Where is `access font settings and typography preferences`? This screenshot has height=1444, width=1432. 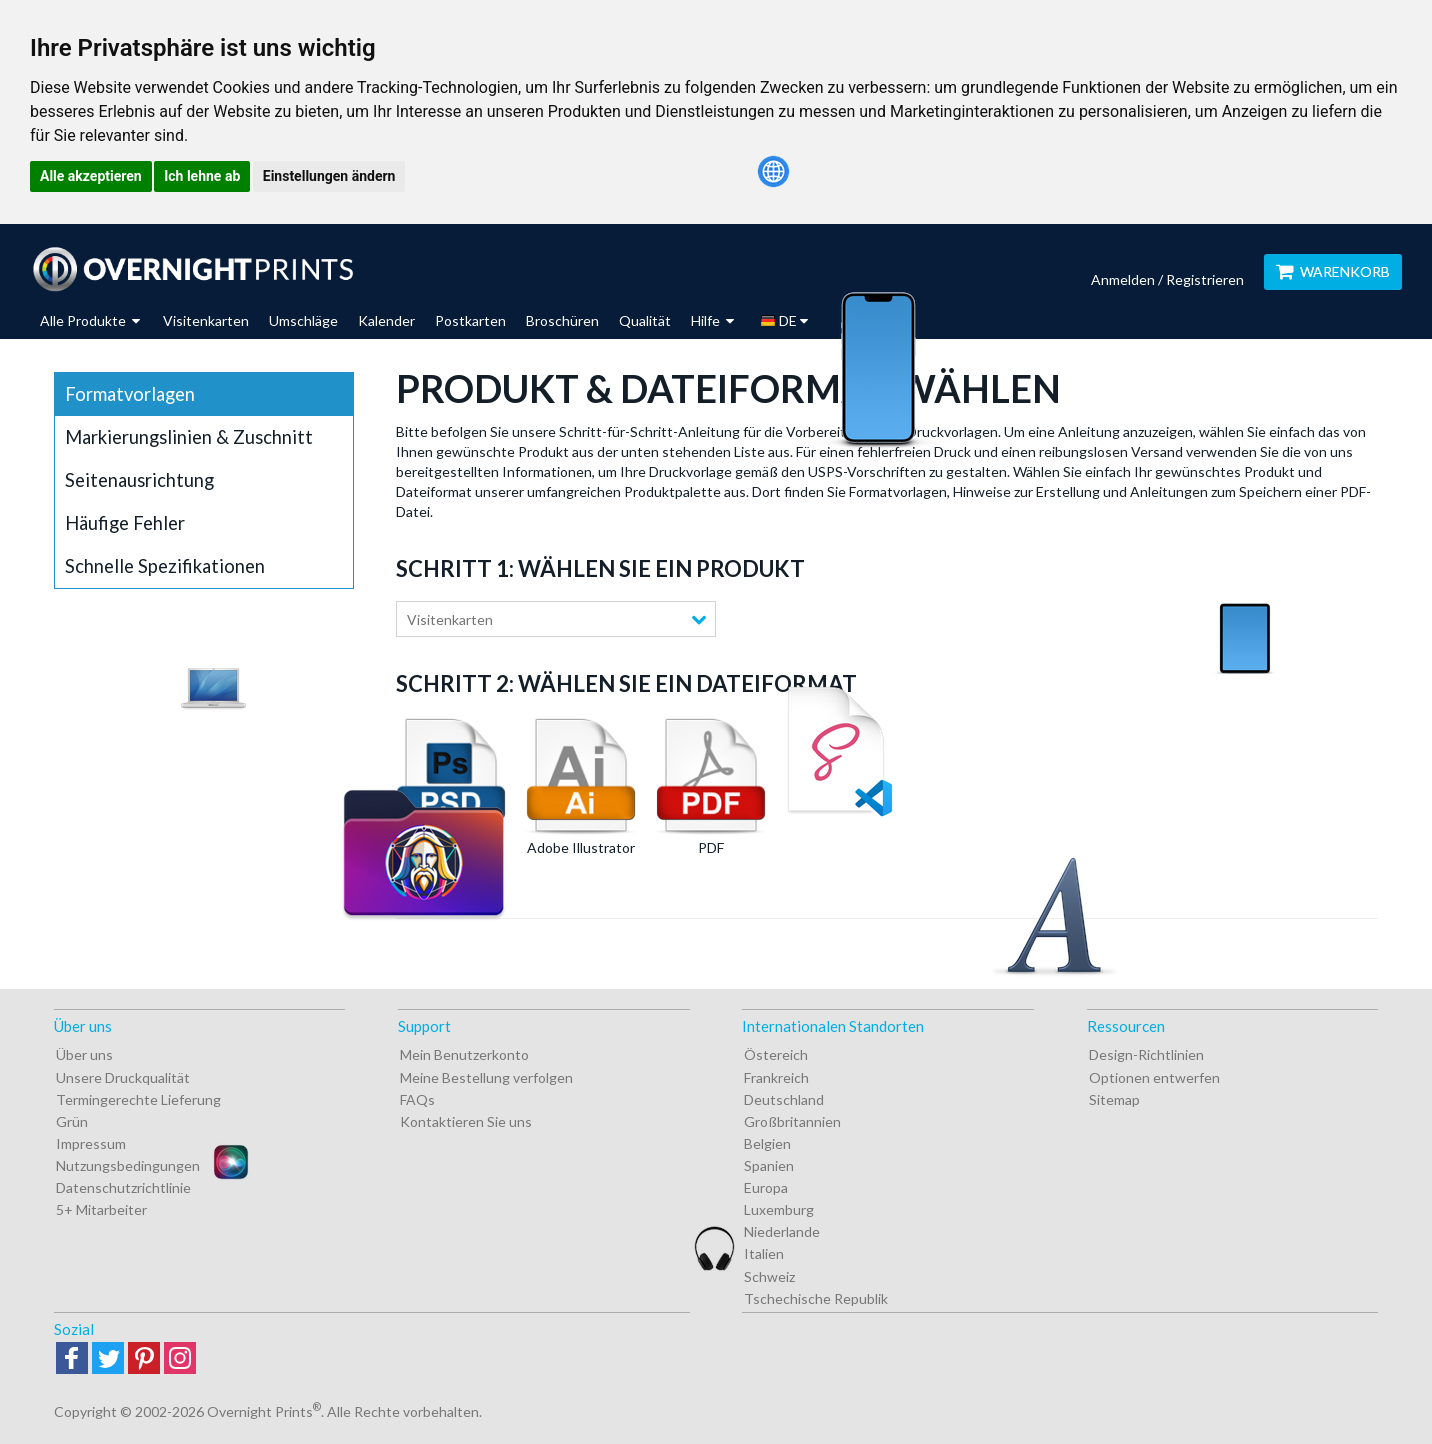 access font settings and typography preferences is located at coordinates (1052, 912).